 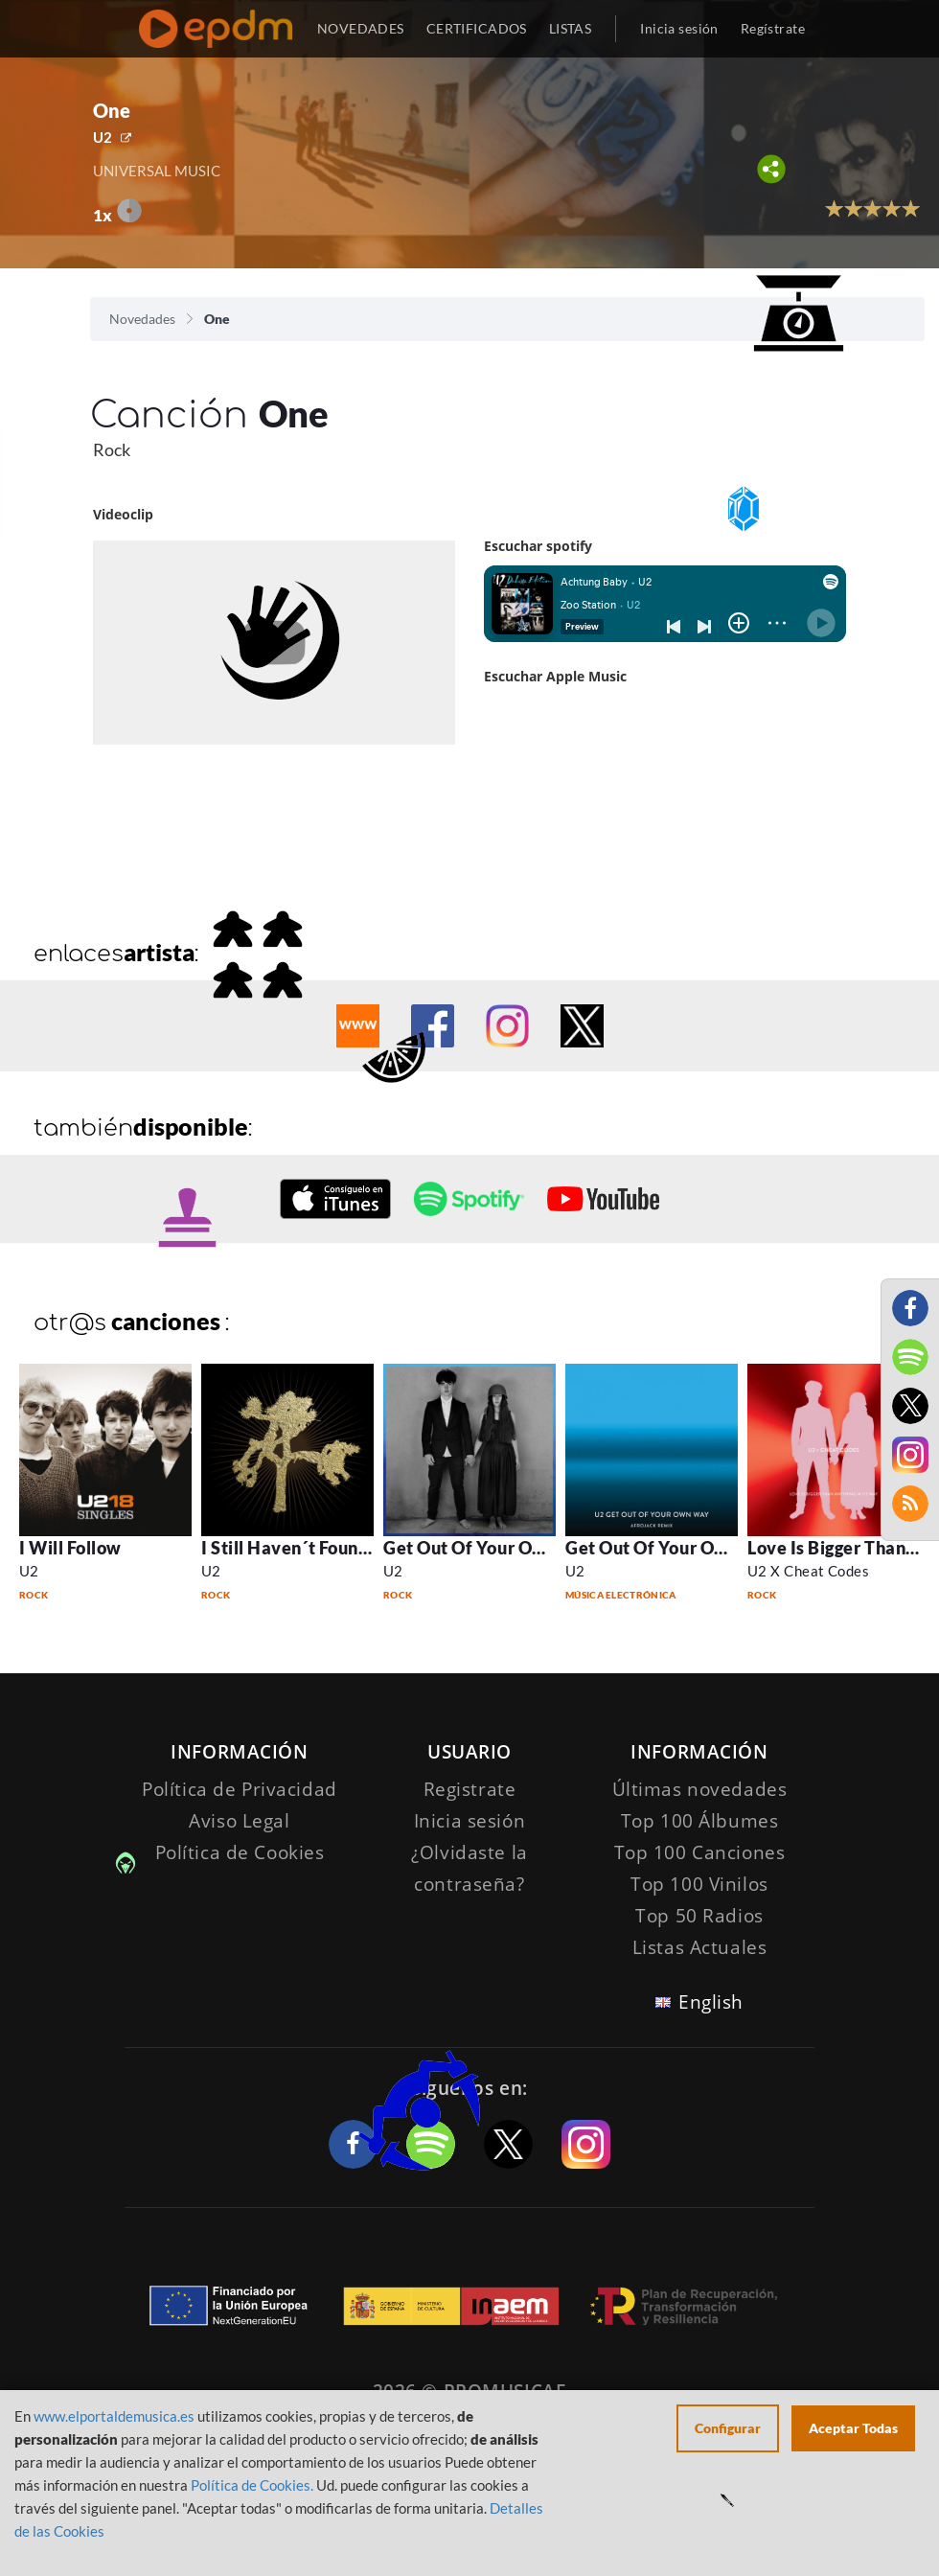 What do you see at coordinates (727, 2500) in the screenshot?
I see `equip a knife or melee weapon` at bounding box center [727, 2500].